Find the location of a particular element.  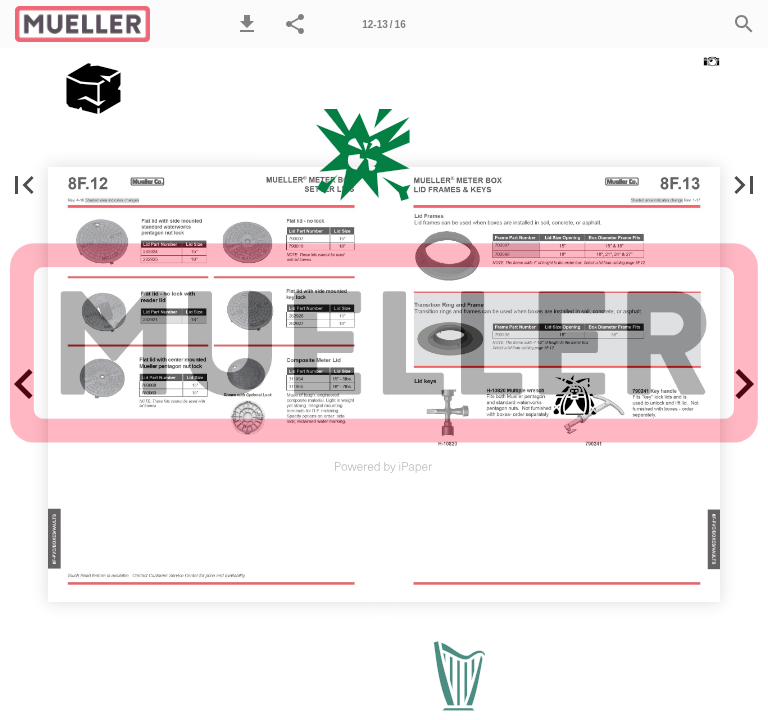

access music or audio settings is located at coordinates (458, 675).